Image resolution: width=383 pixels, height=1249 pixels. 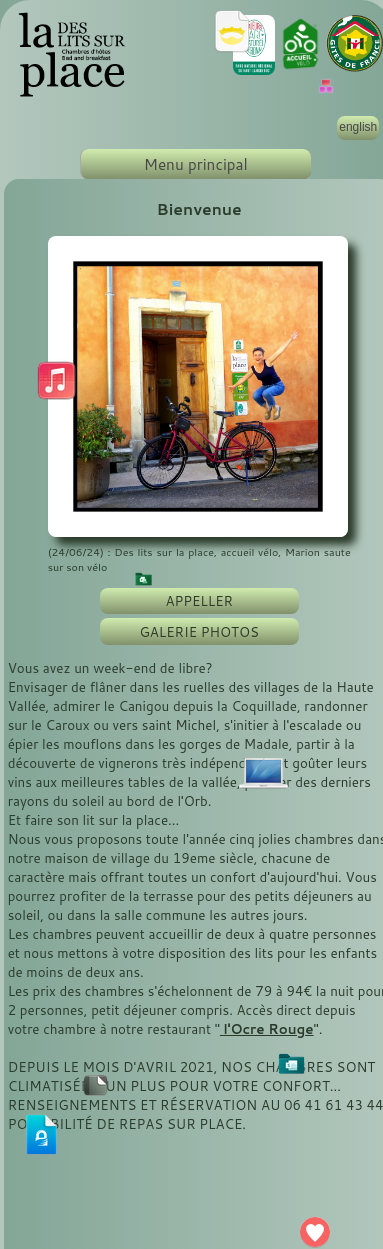 What do you see at coordinates (263, 772) in the screenshot?
I see `represents an apple ibook g4 laptop device` at bounding box center [263, 772].